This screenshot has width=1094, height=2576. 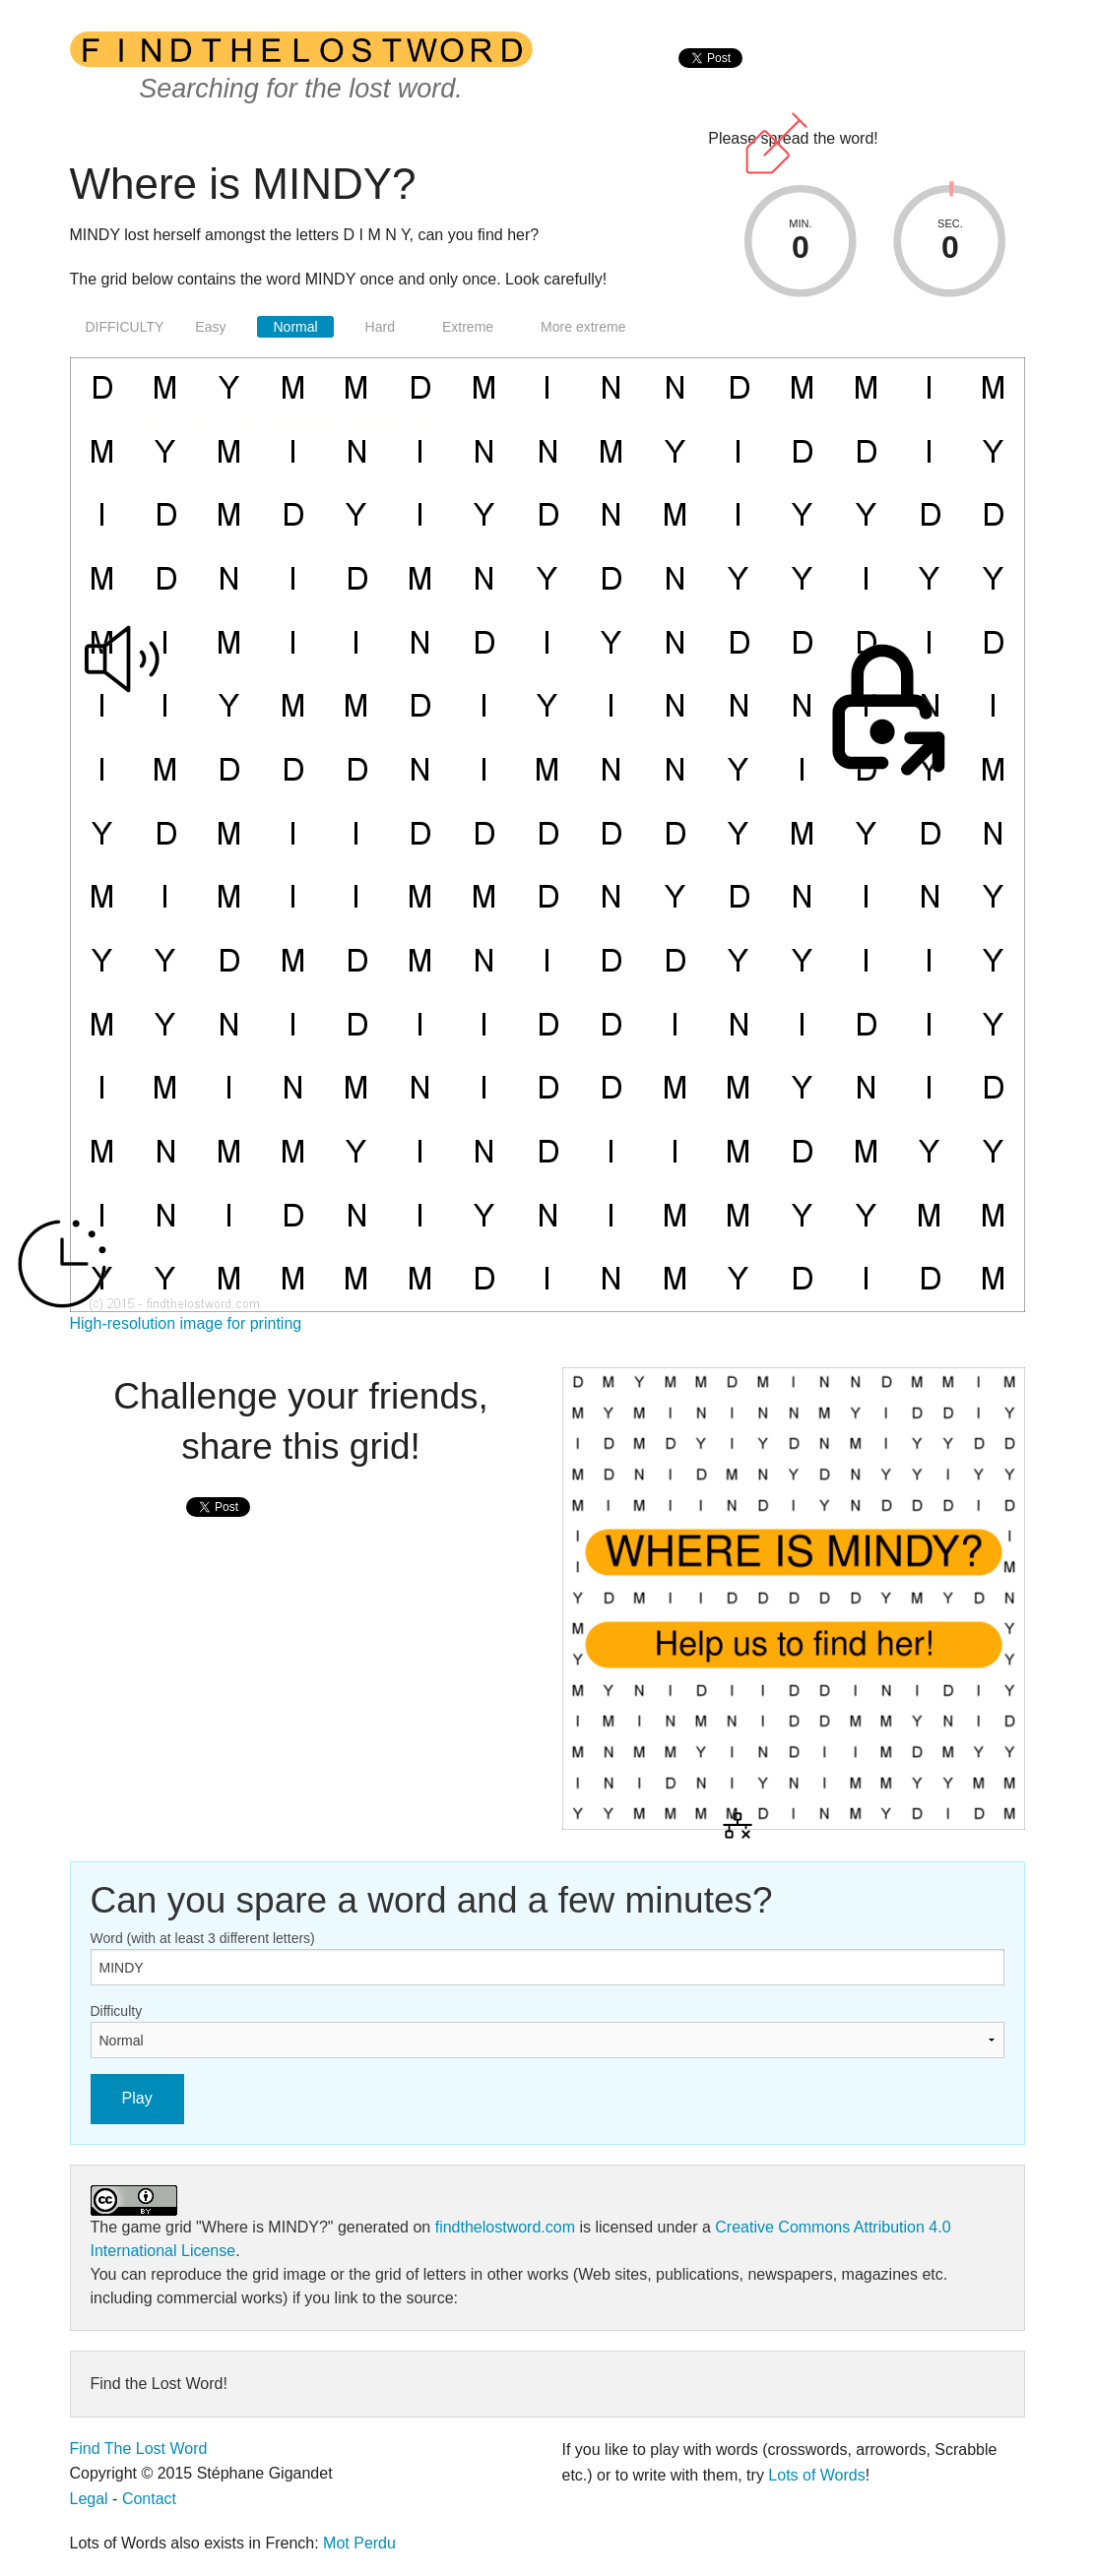 What do you see at coordinates (120, 659) in the screenshot?
I see `volume is set to high` at bounding box center [120, 659].